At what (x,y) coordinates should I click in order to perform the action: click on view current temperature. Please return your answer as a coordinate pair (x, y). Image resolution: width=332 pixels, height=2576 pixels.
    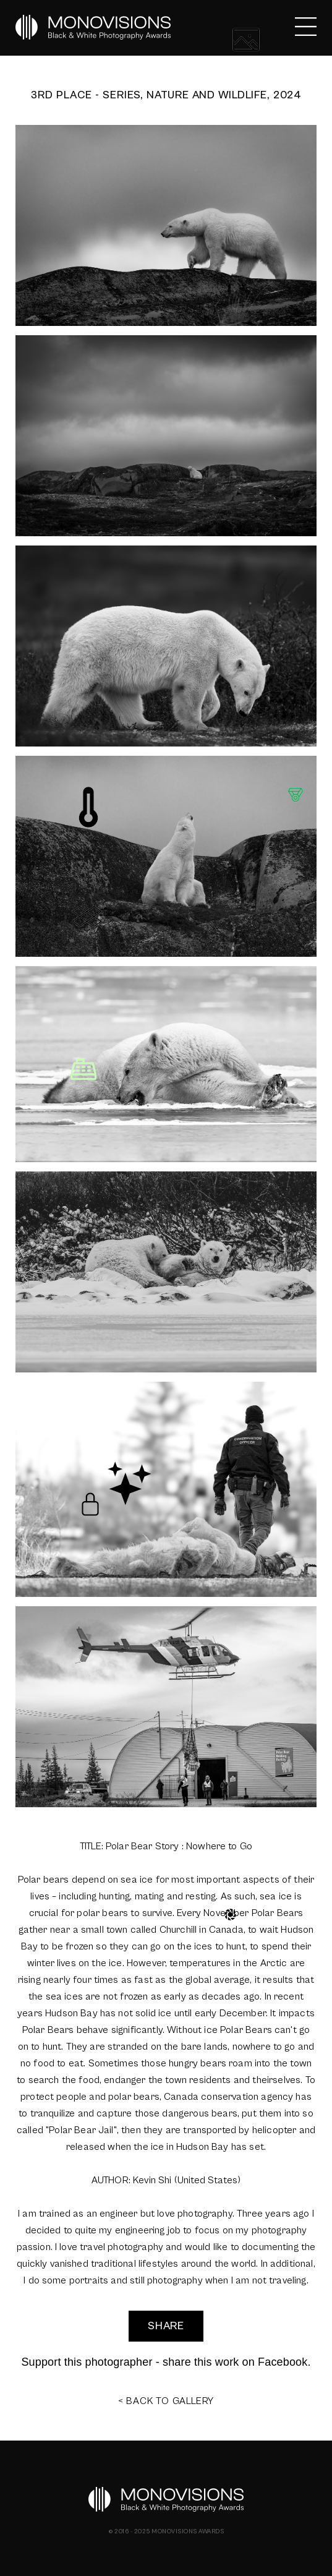
    Looking at the image, I should click on (88, 807).